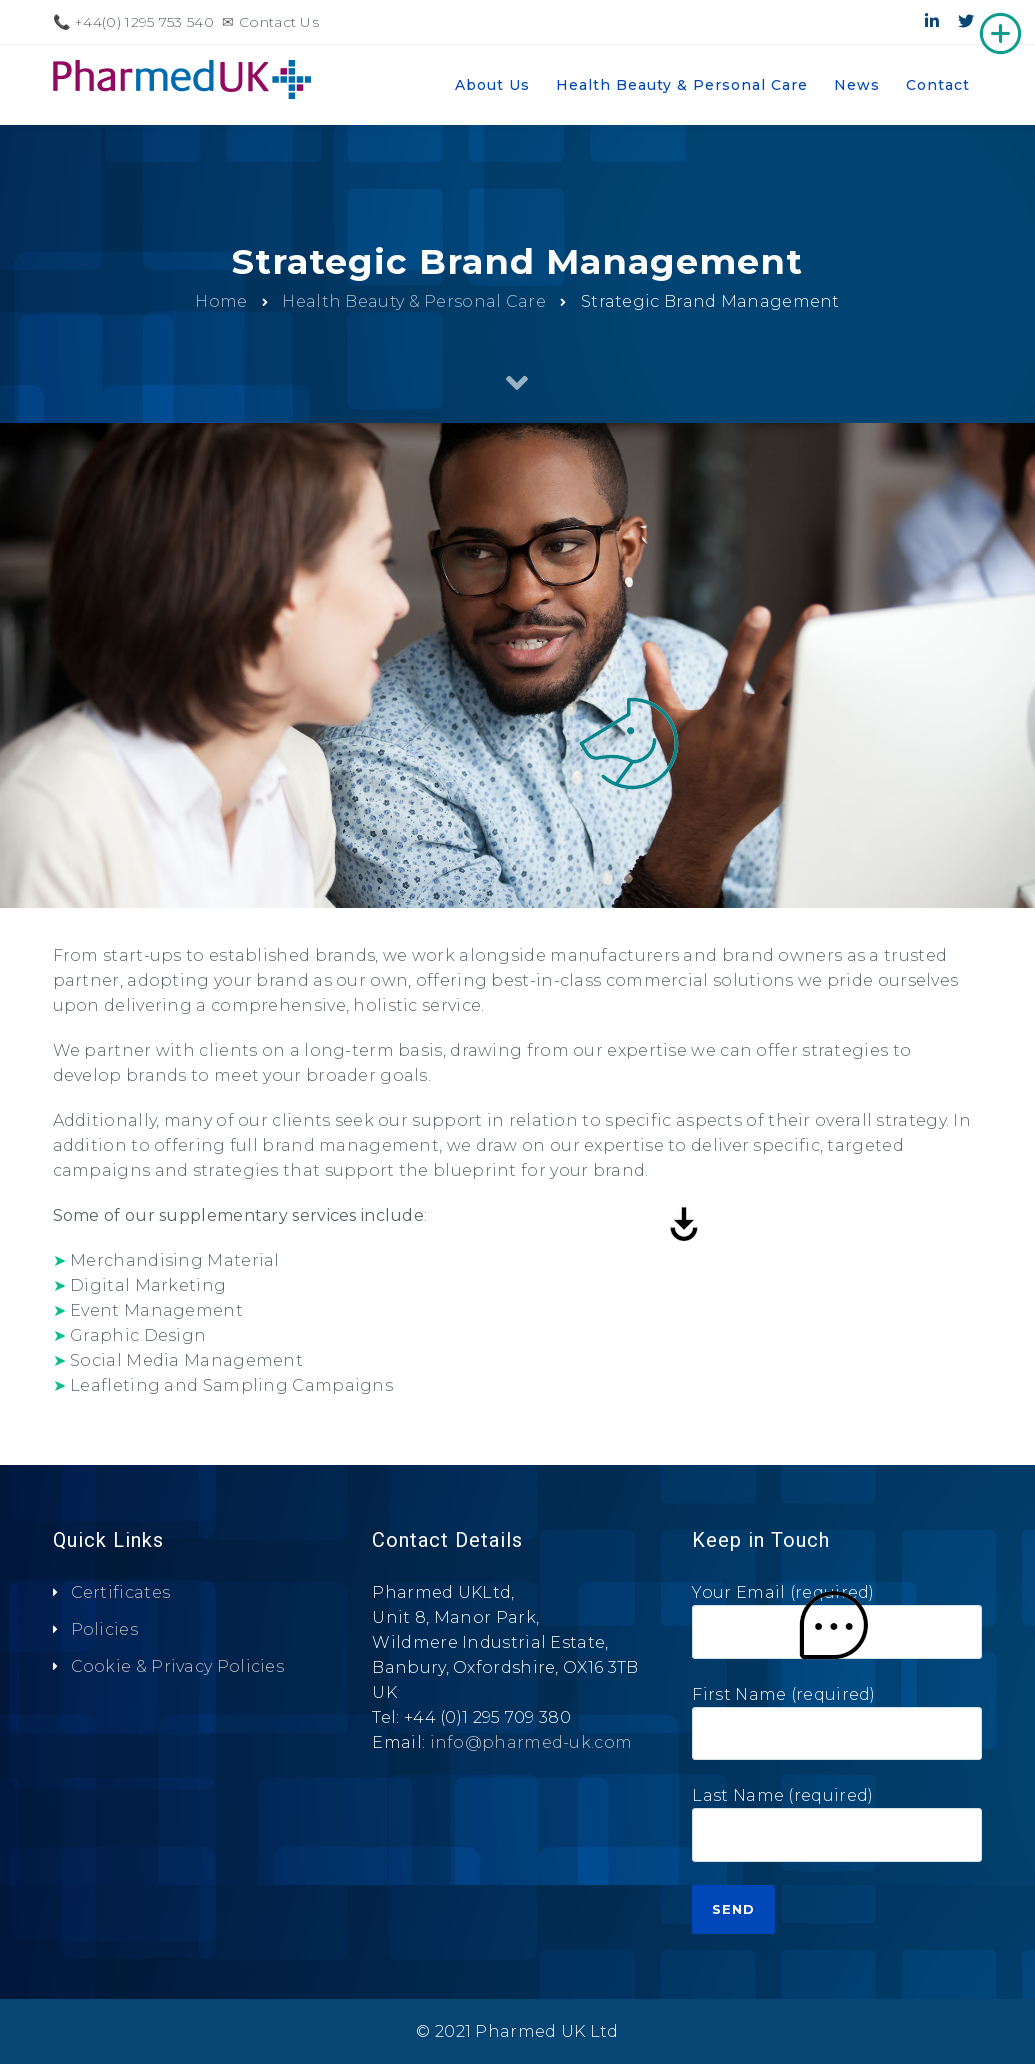 This screenshot has width=1035, height=2064. What do you see at coordinates (684, 1223) in the screenshot?
I see `download content to device` at bounding box center [684, 1223].